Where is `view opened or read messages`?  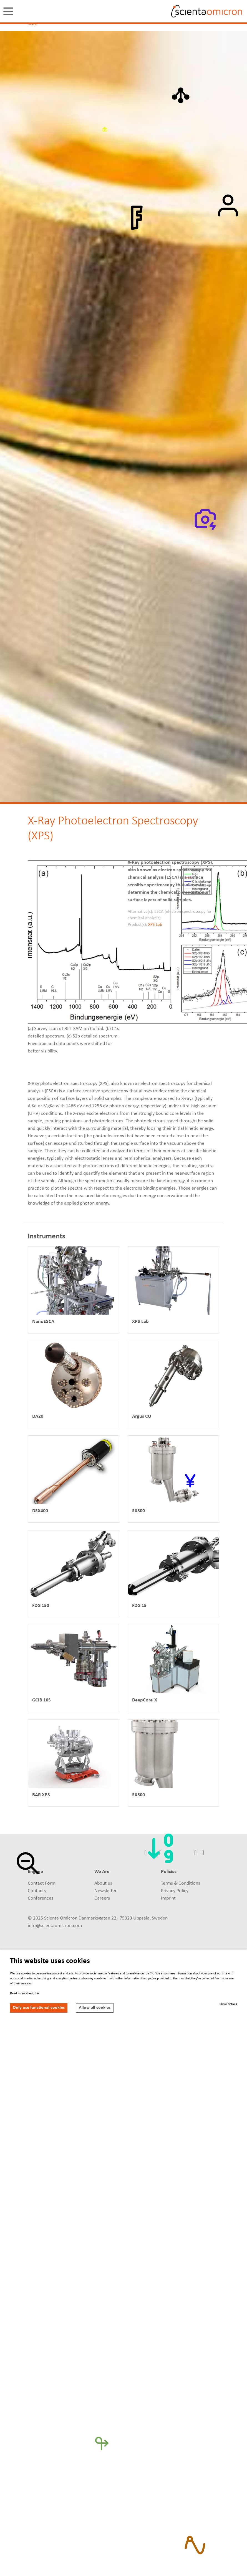
view opened or read messages is located at coordinates (105, 129).